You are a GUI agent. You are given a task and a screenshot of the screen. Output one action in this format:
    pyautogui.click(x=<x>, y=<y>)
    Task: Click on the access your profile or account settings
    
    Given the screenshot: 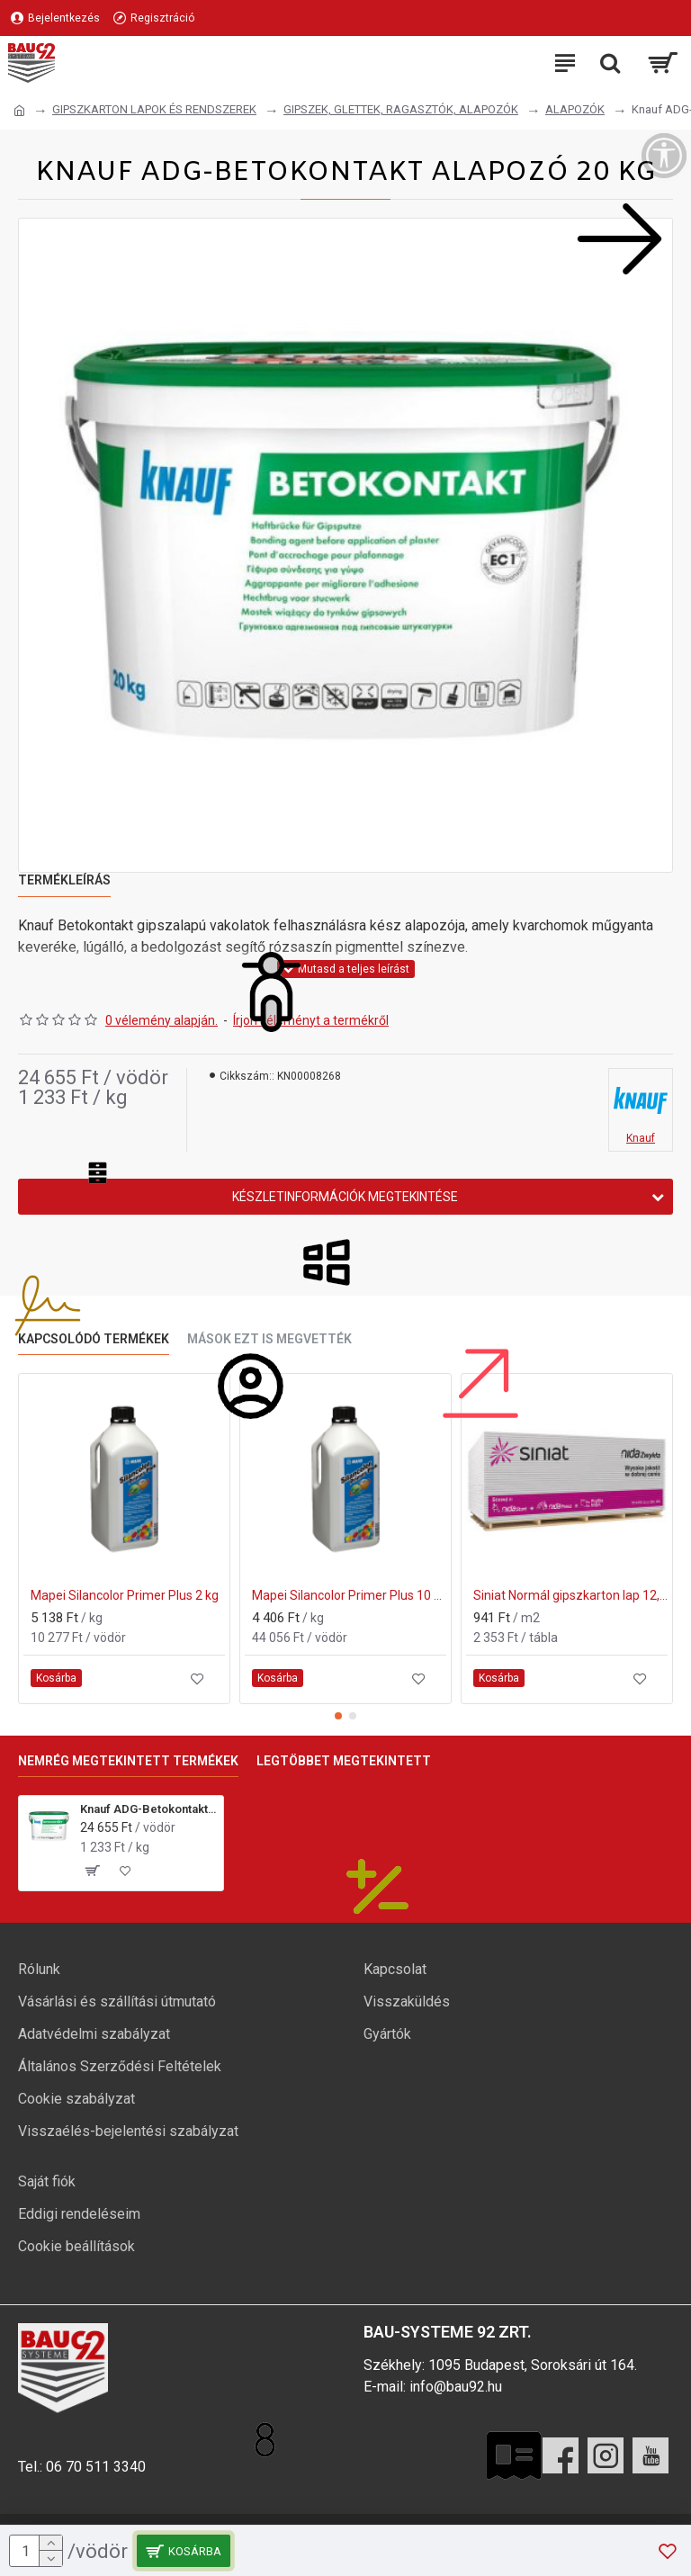 What is the action you would take?
    pyautogui.click(x=250, y=1386)
    